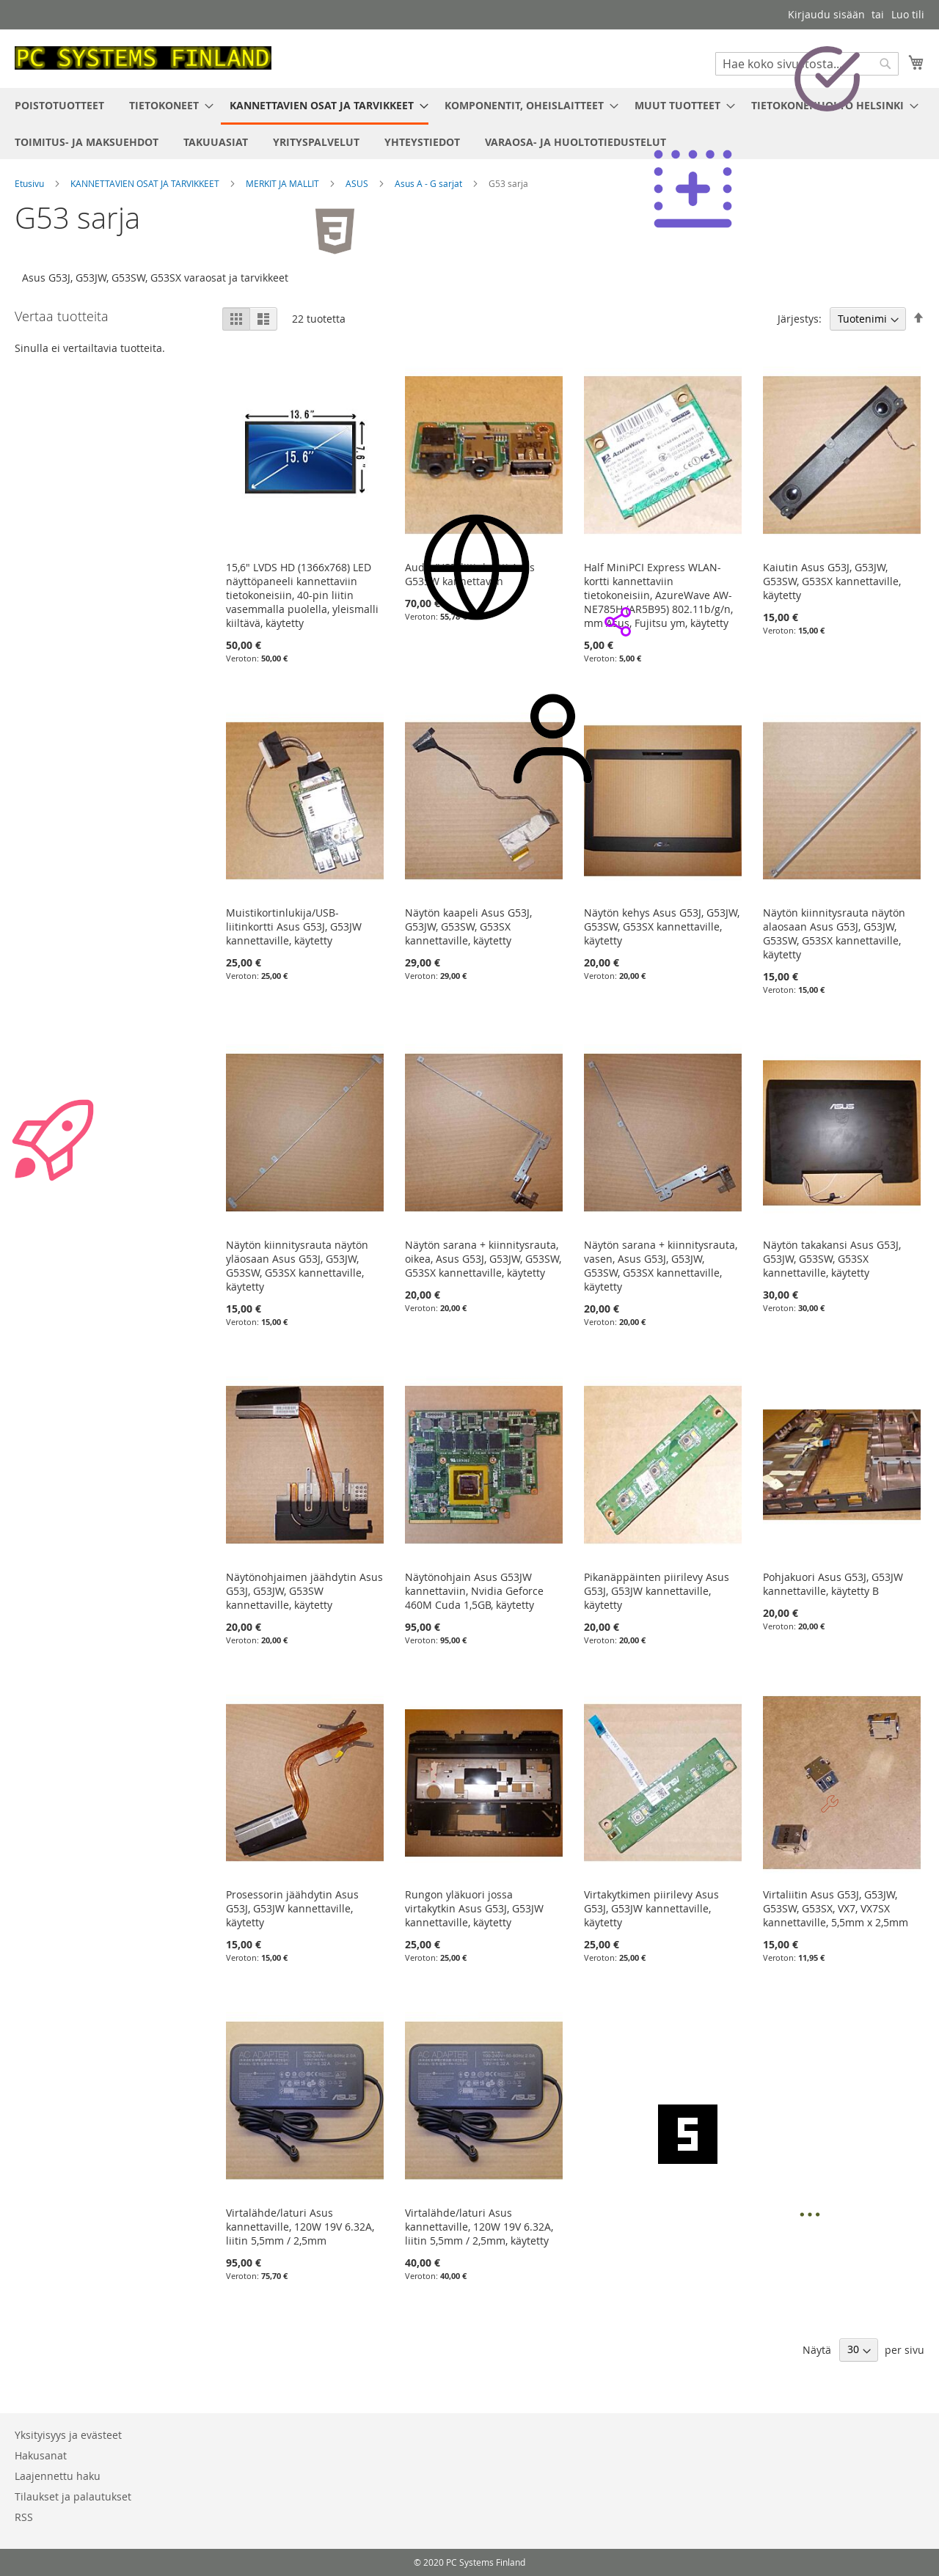 This screenshot has height=2576, width=939. Describe the element at coordinates (335, 231) in the screenshot. I see `CSS3 stylesheet language logo` at that location.